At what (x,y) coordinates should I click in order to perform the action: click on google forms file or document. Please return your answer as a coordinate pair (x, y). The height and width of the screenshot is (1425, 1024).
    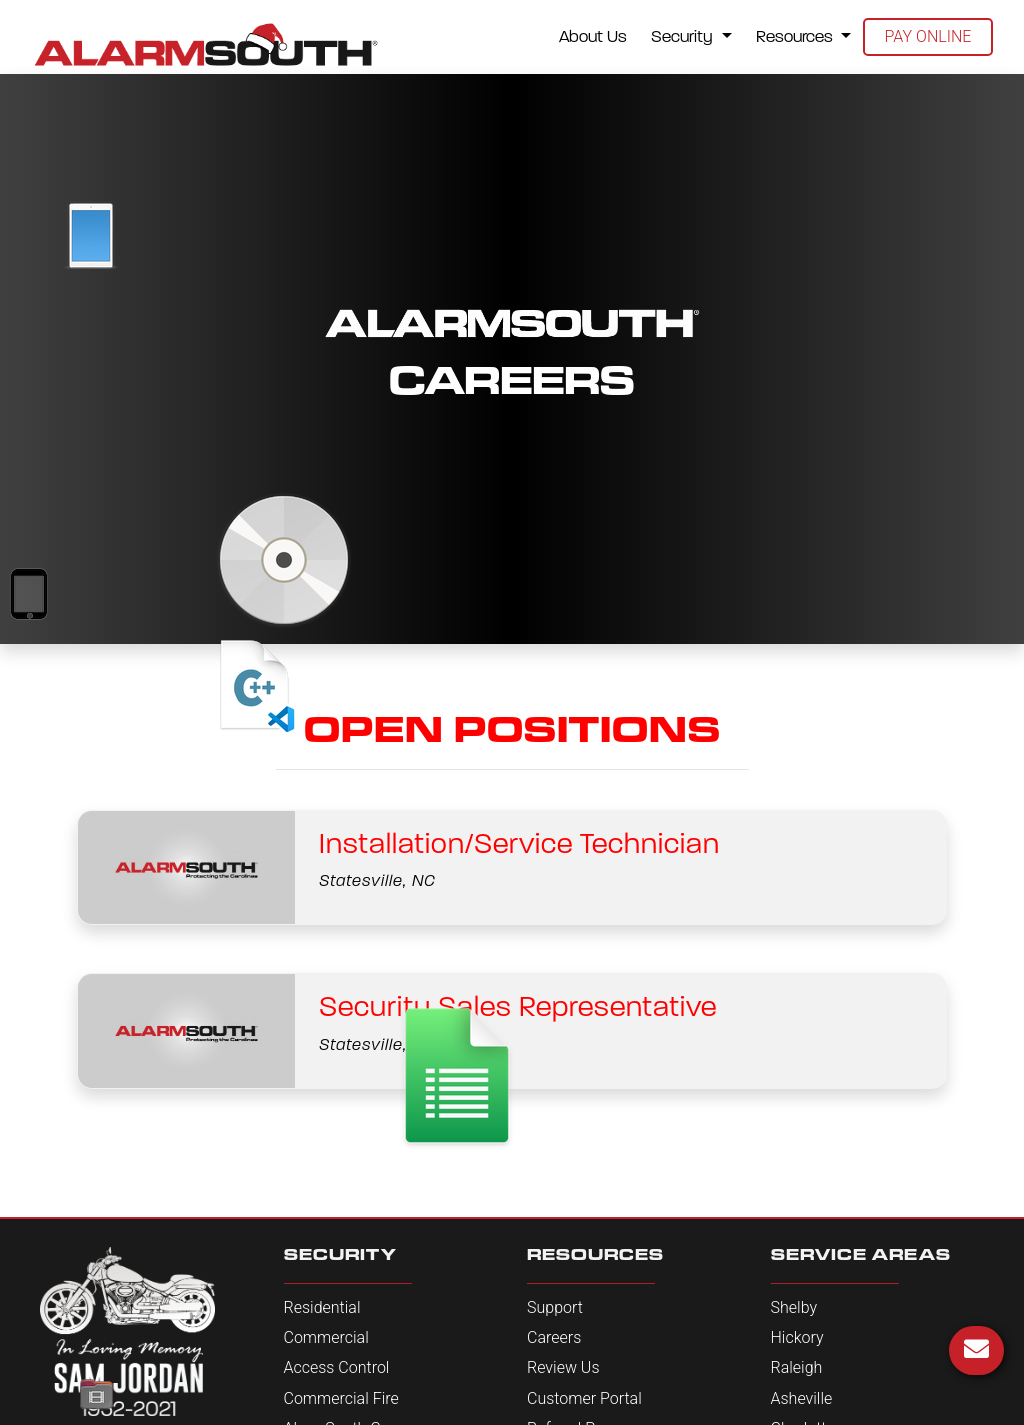
    Looking at the image, I should click on (457, 1078).